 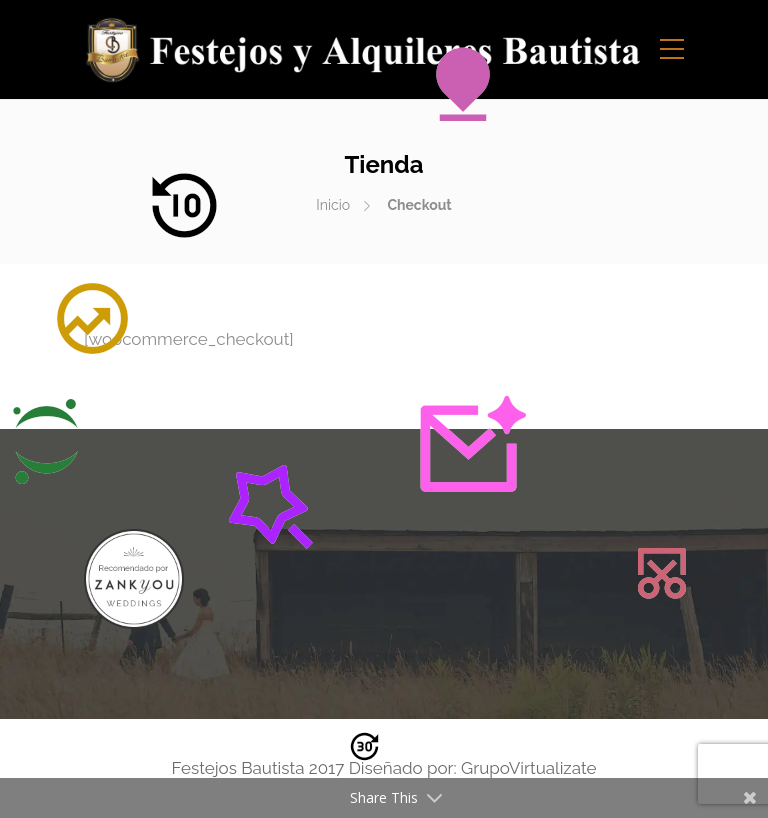 I want to click on open Jupyter notebook environment, so click(x=45, y=441).